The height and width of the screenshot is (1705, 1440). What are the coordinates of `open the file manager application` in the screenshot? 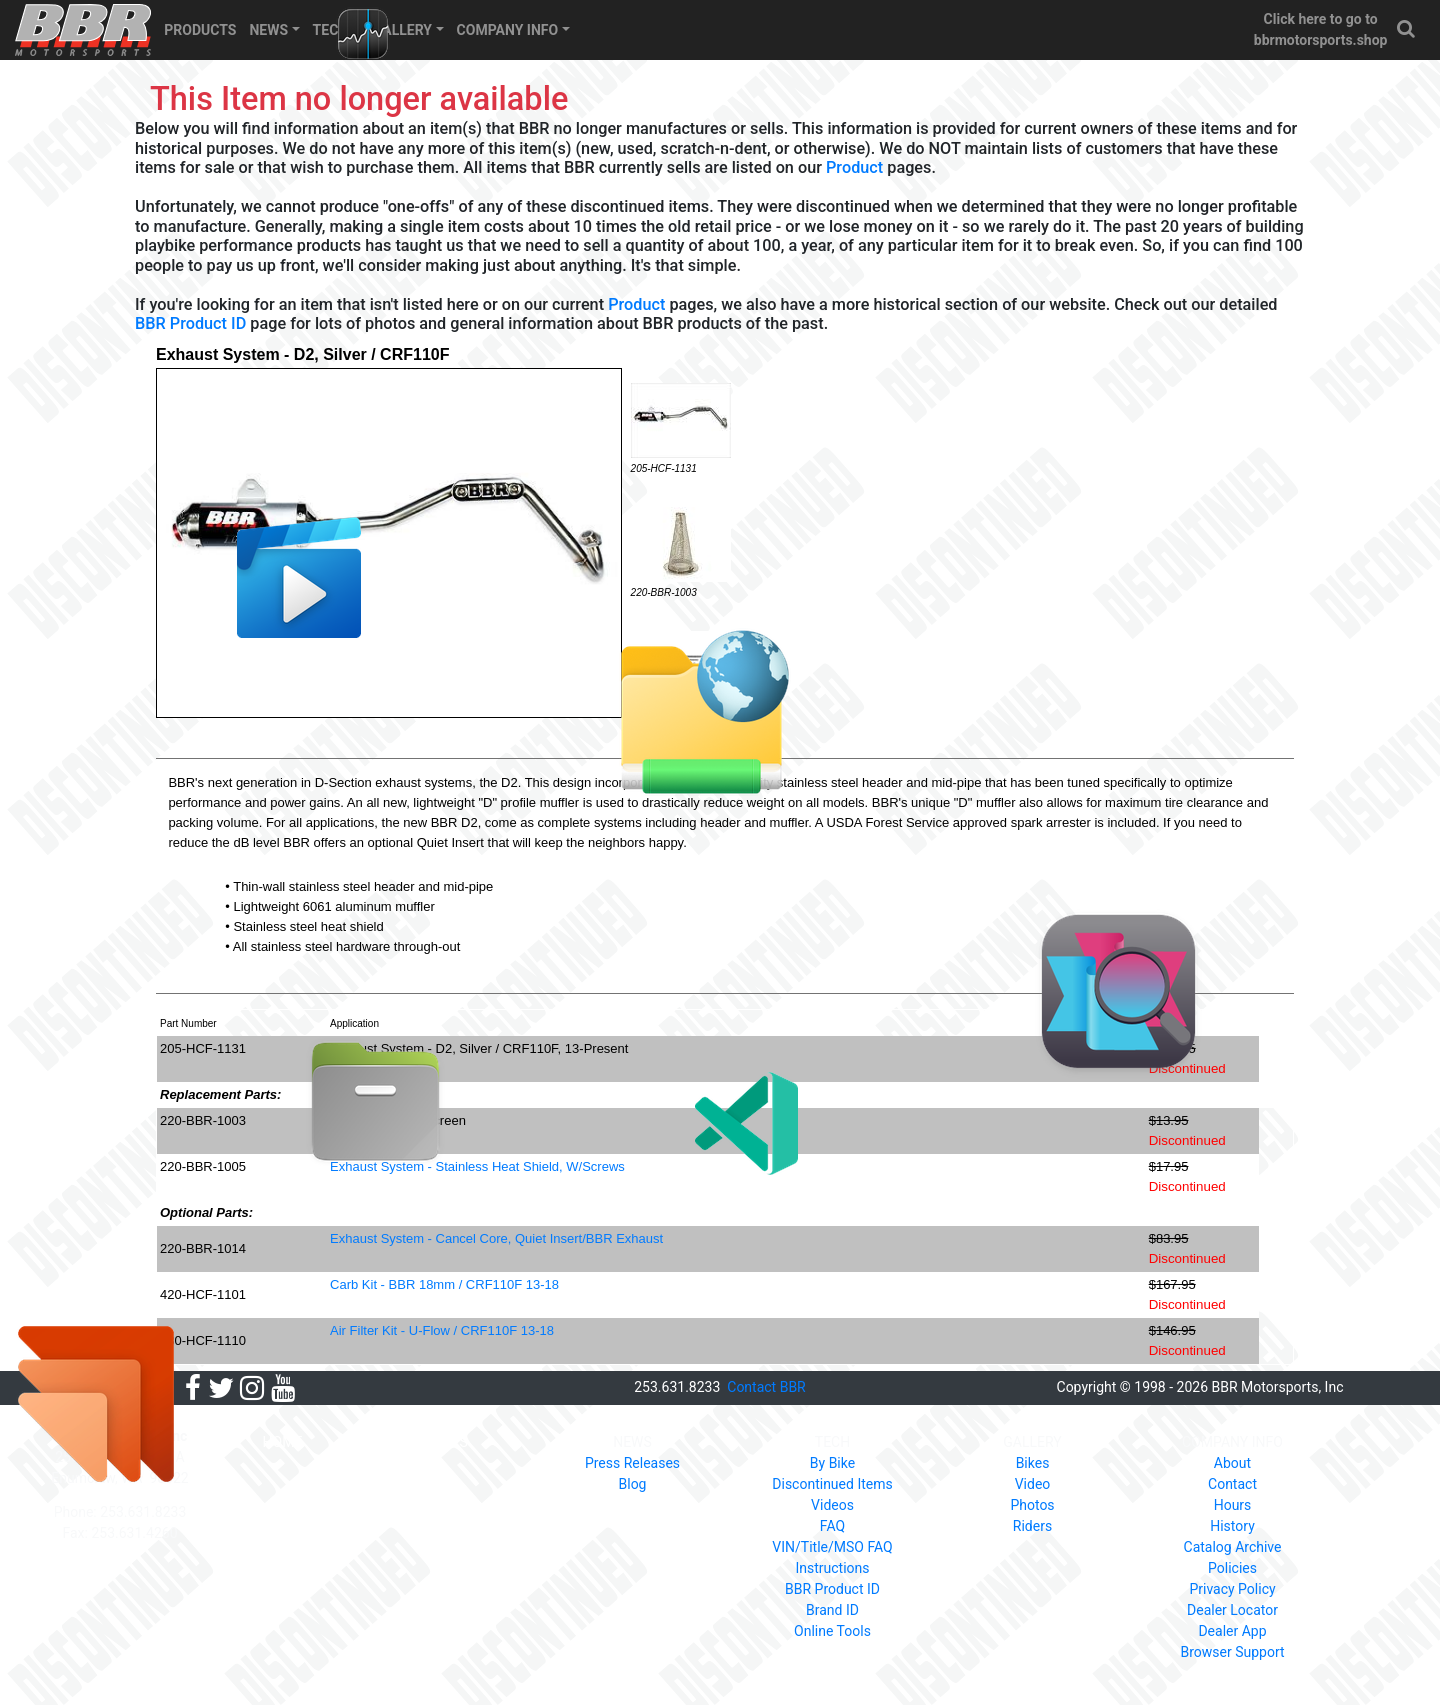 It's located at (375, 1101).